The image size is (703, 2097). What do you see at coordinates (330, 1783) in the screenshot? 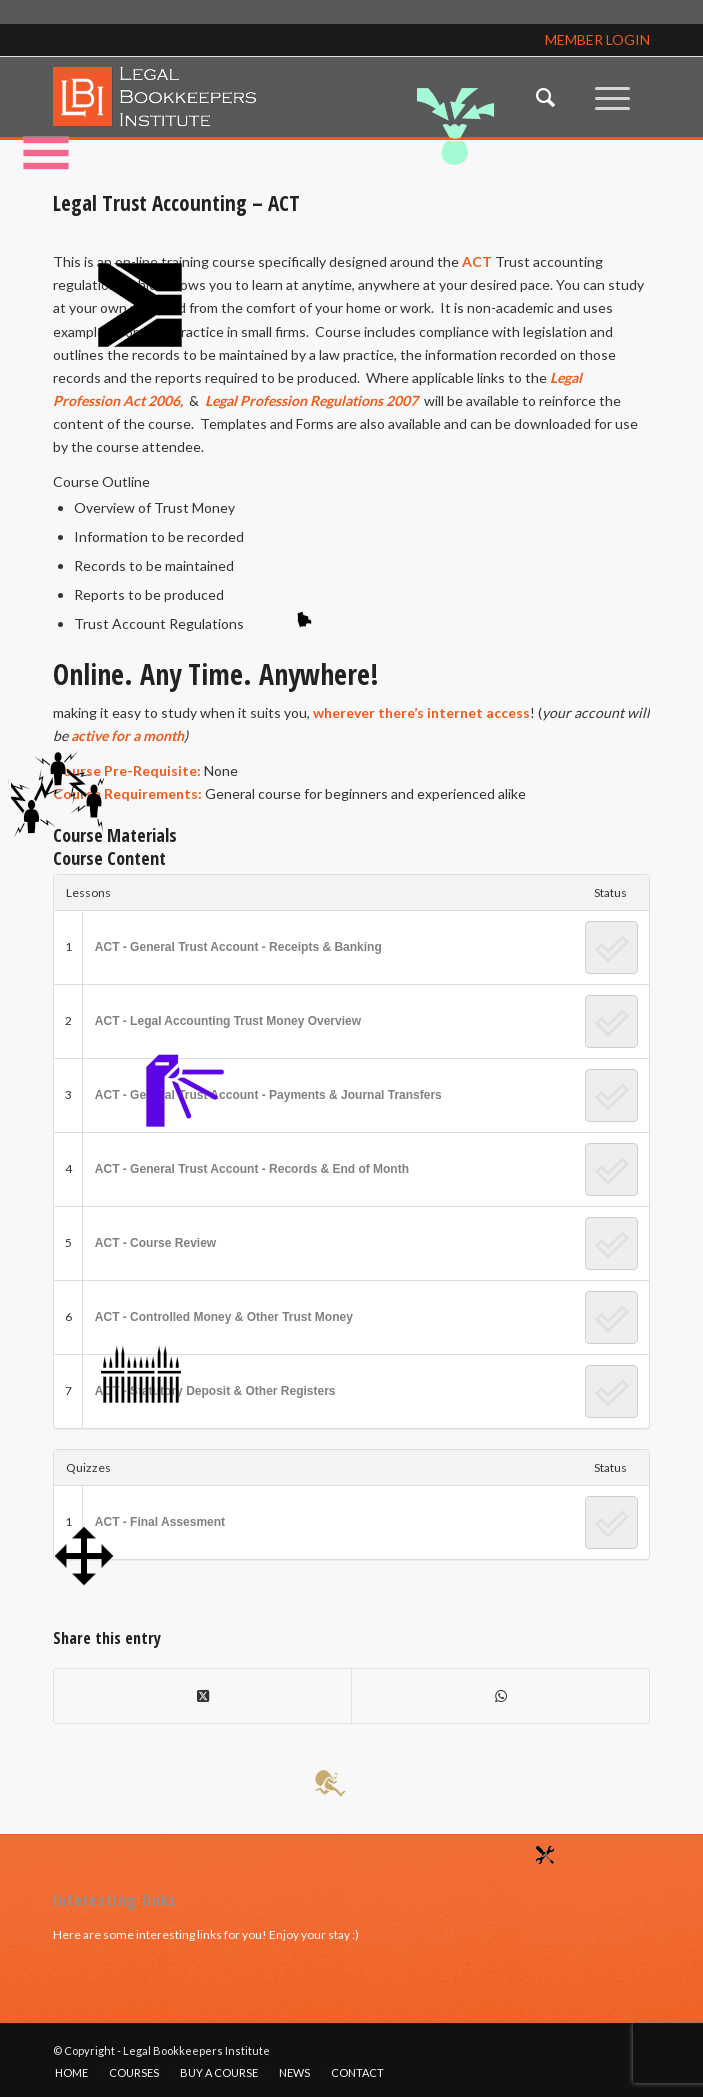
I see `indicates a thief or robbery event in a game` at bounding box center [330, 1783].